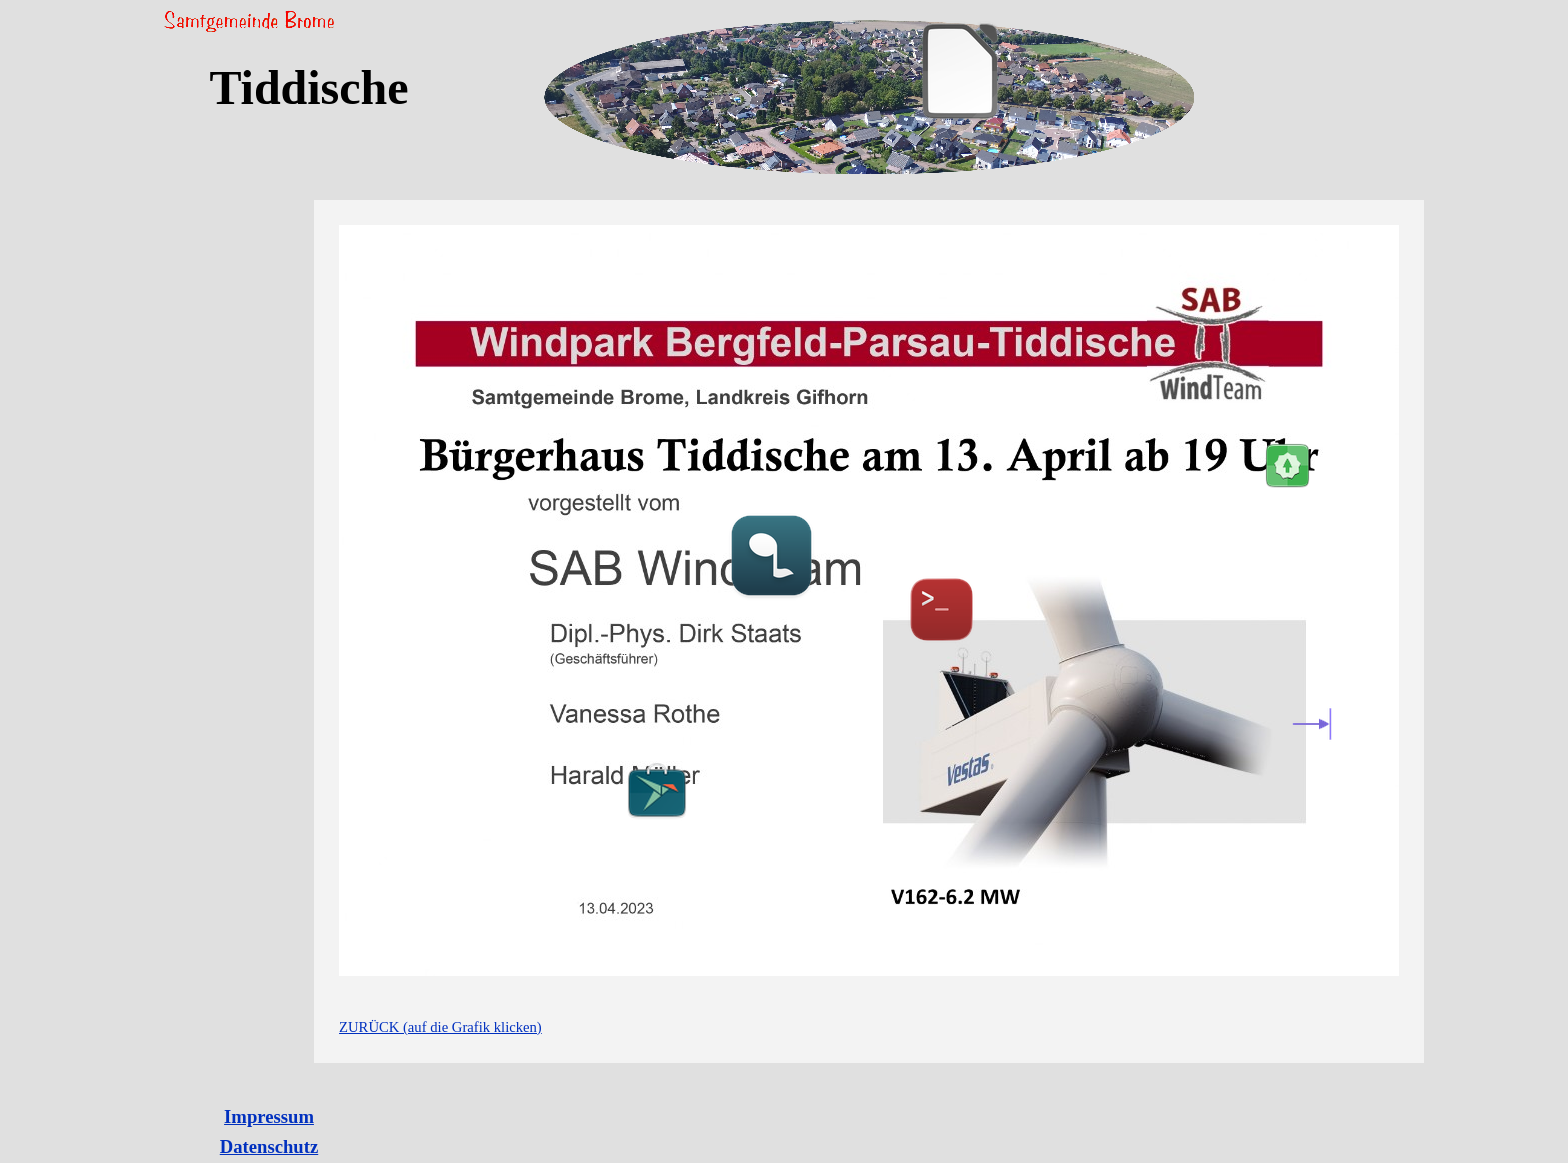 The height and width of the screenshot is (1163, 1568). I want to click on open the snap store to browse and install apps, so click(657, 793).